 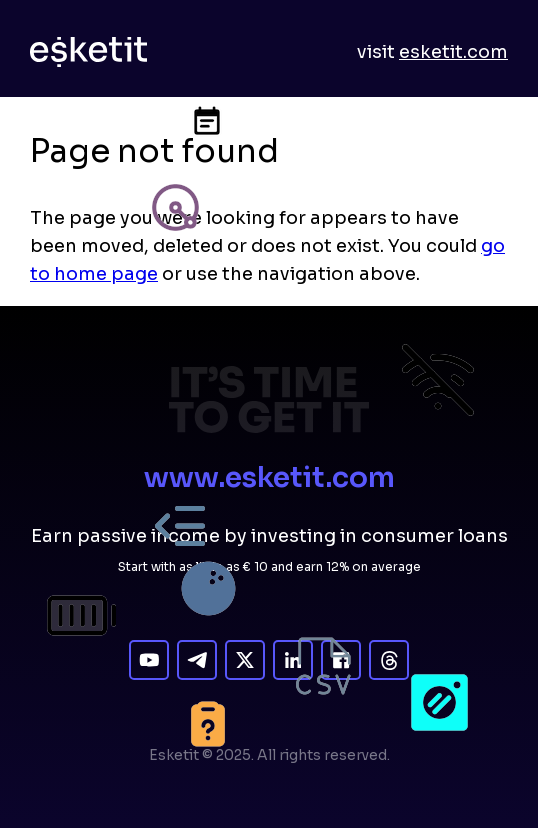 I want to click on indicates full battery charge, so click(x=80, y=615).